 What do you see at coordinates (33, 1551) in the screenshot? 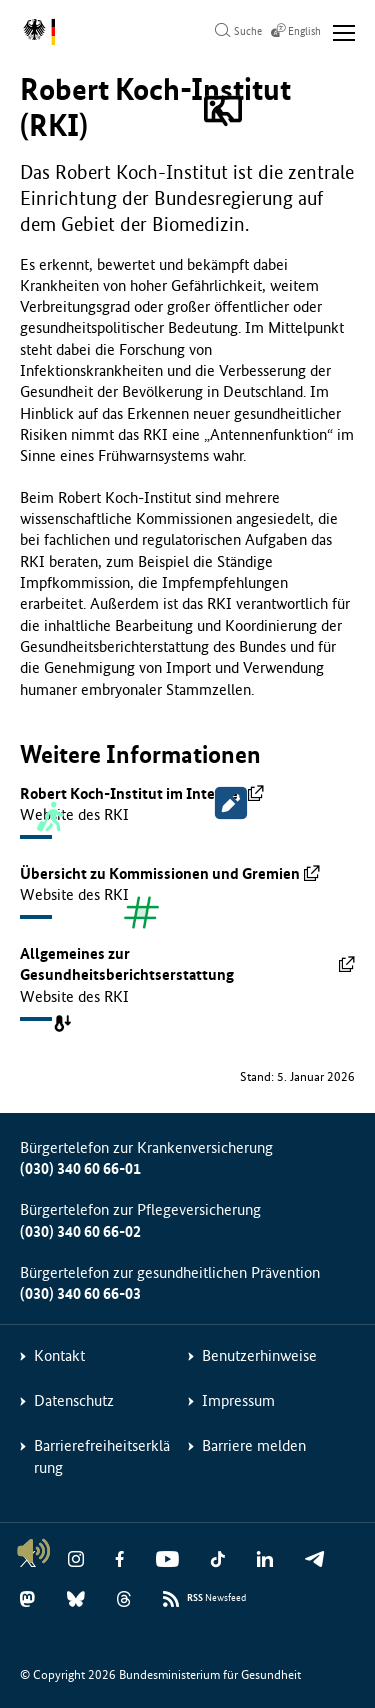
I see `volume is set to high` at bounding box center [33, 1551].